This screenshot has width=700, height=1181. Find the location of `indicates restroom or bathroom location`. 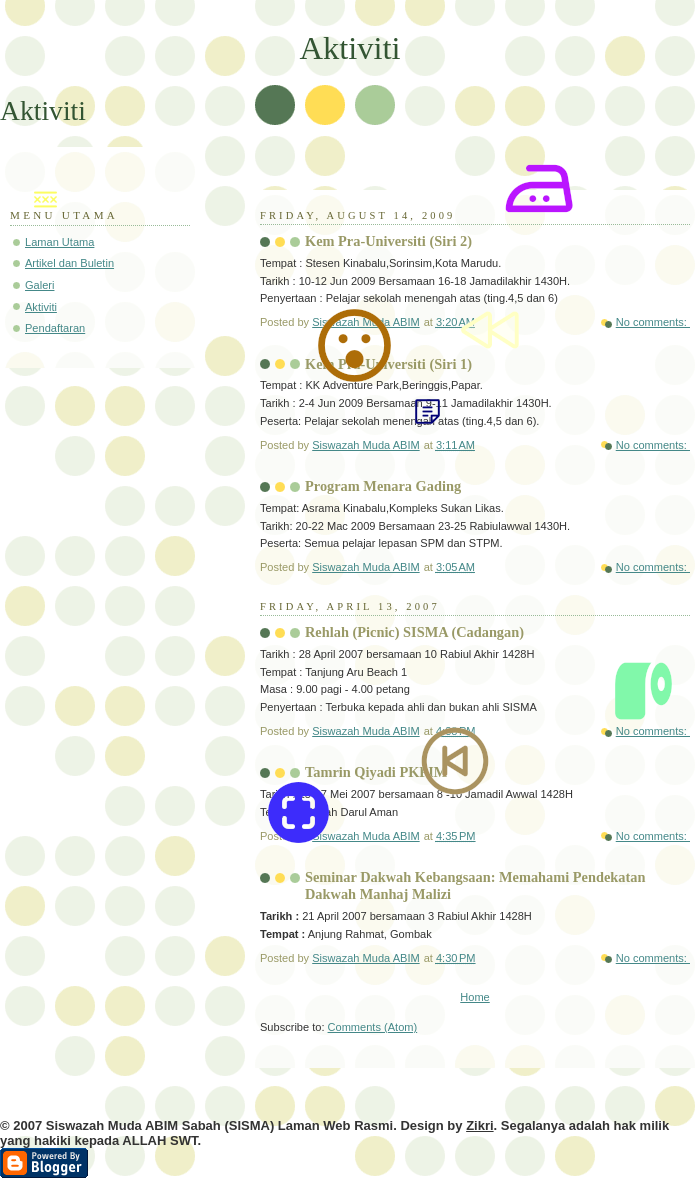

indicates restroom or bathroom location is located at coordinates (643, 687).